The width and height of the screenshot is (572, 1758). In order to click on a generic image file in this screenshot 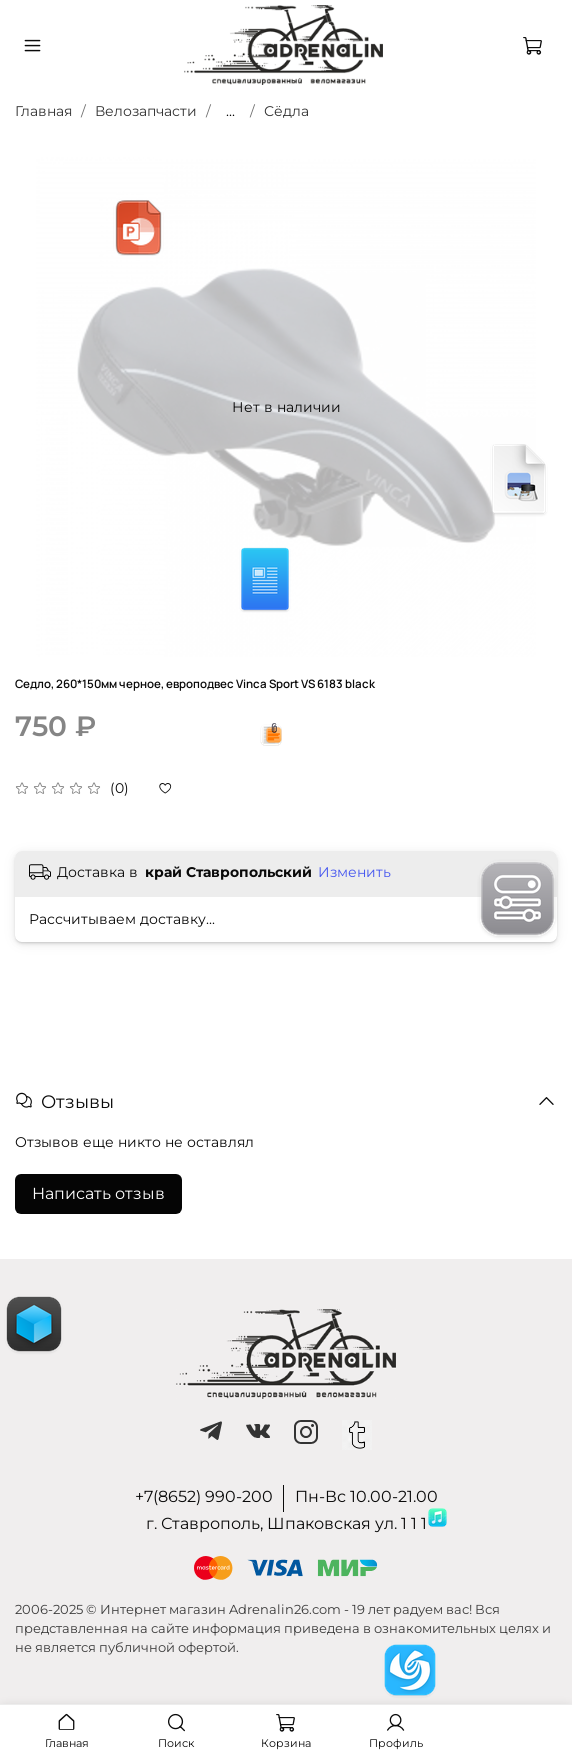, I will do `click(519, 480)`.